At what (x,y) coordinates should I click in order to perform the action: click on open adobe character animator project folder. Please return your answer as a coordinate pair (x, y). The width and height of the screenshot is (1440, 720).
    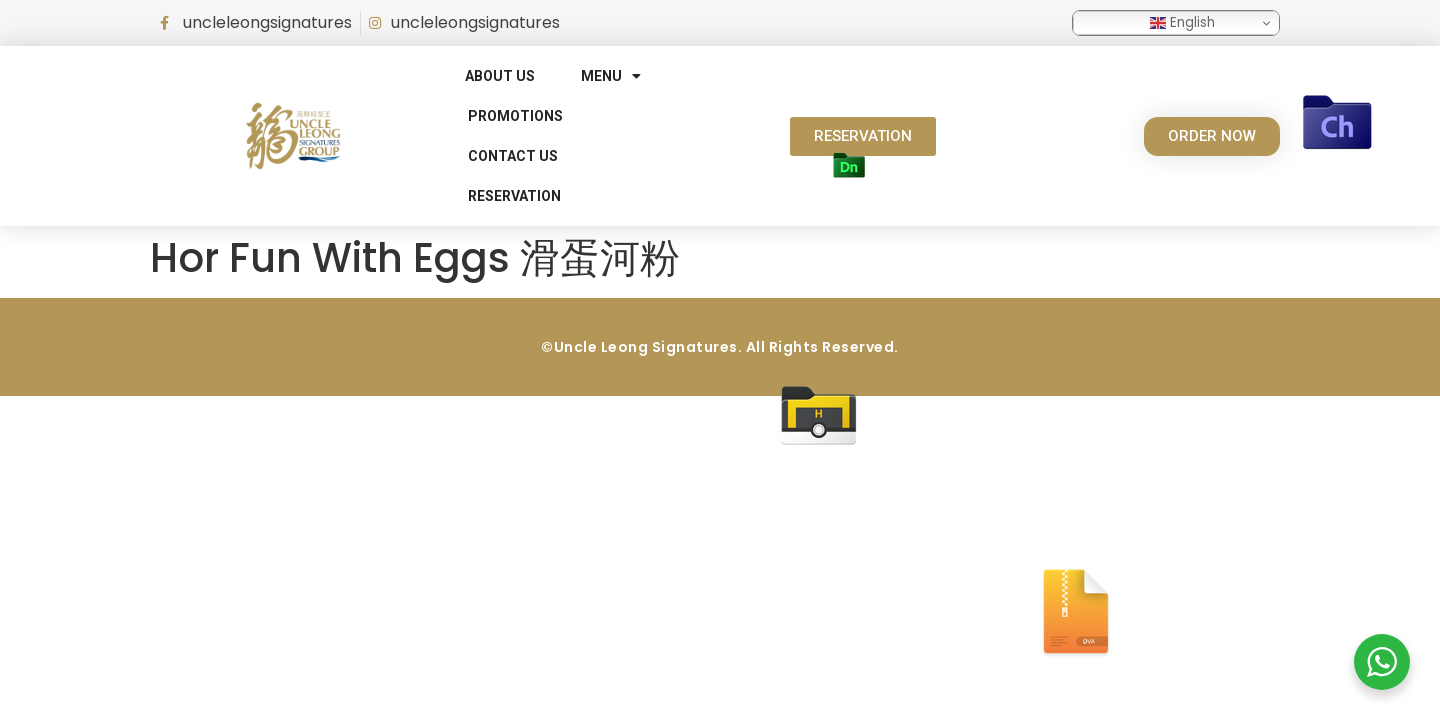
    Looking at the image, I should click on (1337, 124).